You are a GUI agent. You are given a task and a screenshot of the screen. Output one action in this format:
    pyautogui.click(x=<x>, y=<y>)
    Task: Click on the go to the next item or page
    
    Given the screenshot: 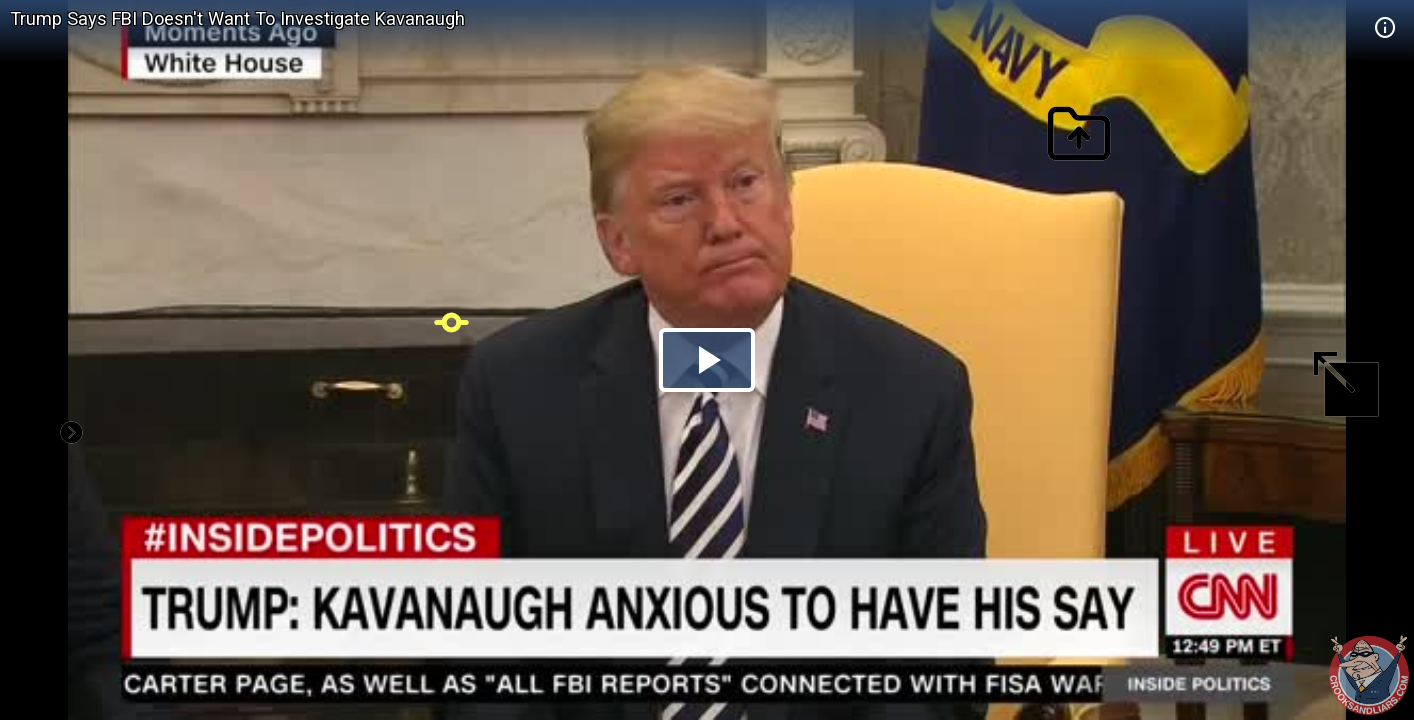 What is the action you would take?
    pyautogui.click(x=71, y=432)
    